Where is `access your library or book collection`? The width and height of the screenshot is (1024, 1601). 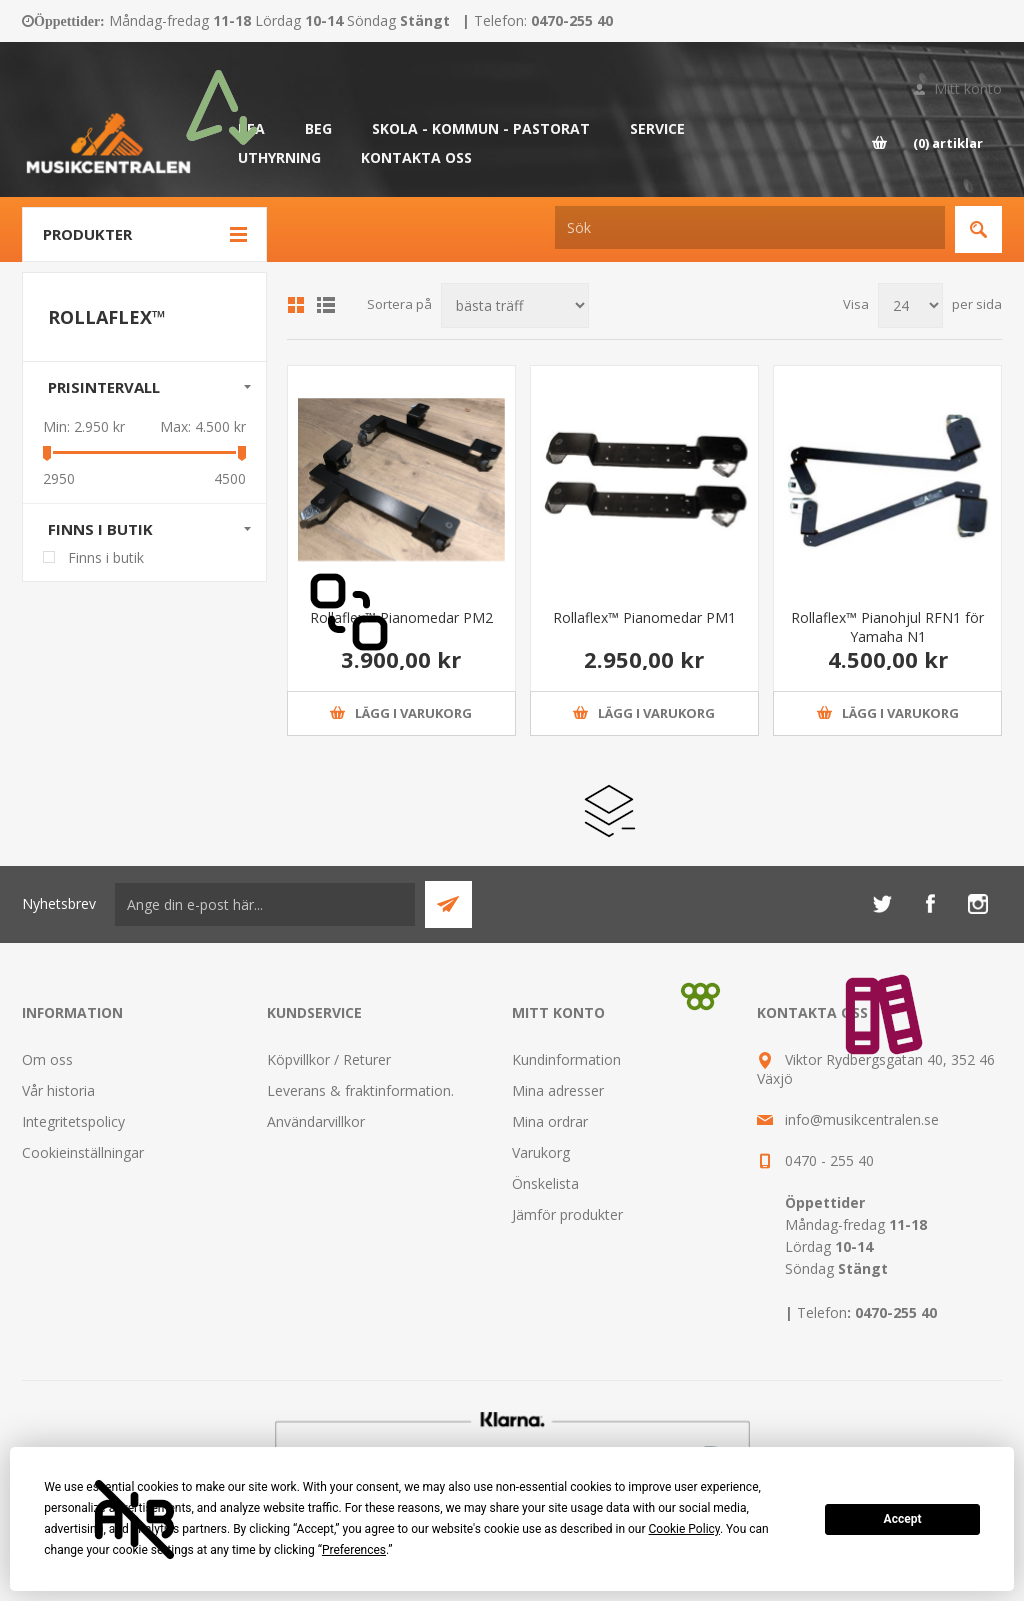 access your library or book collection is located at coordinates (881, 1016).